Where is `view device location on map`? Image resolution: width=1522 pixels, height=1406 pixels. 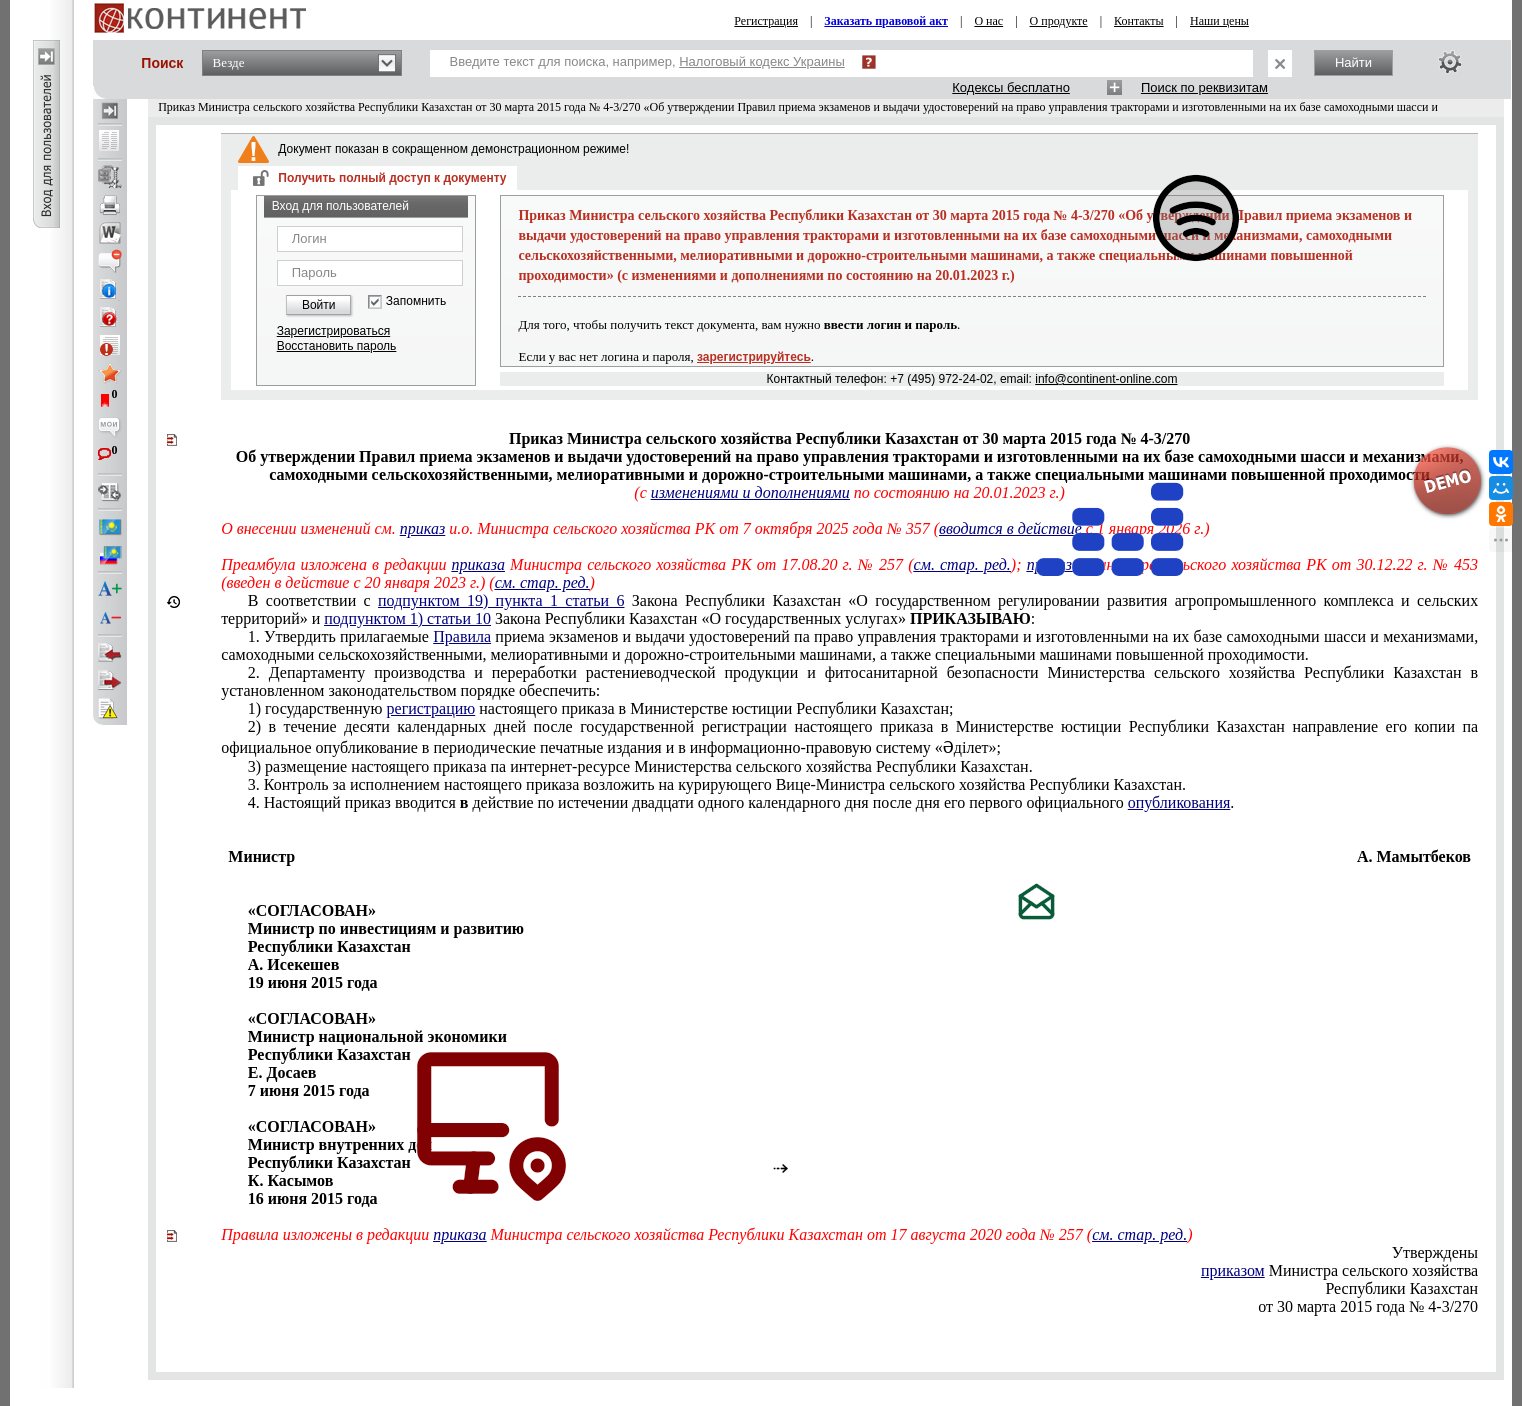
view device location on map is located at coordinates (488, 1123).